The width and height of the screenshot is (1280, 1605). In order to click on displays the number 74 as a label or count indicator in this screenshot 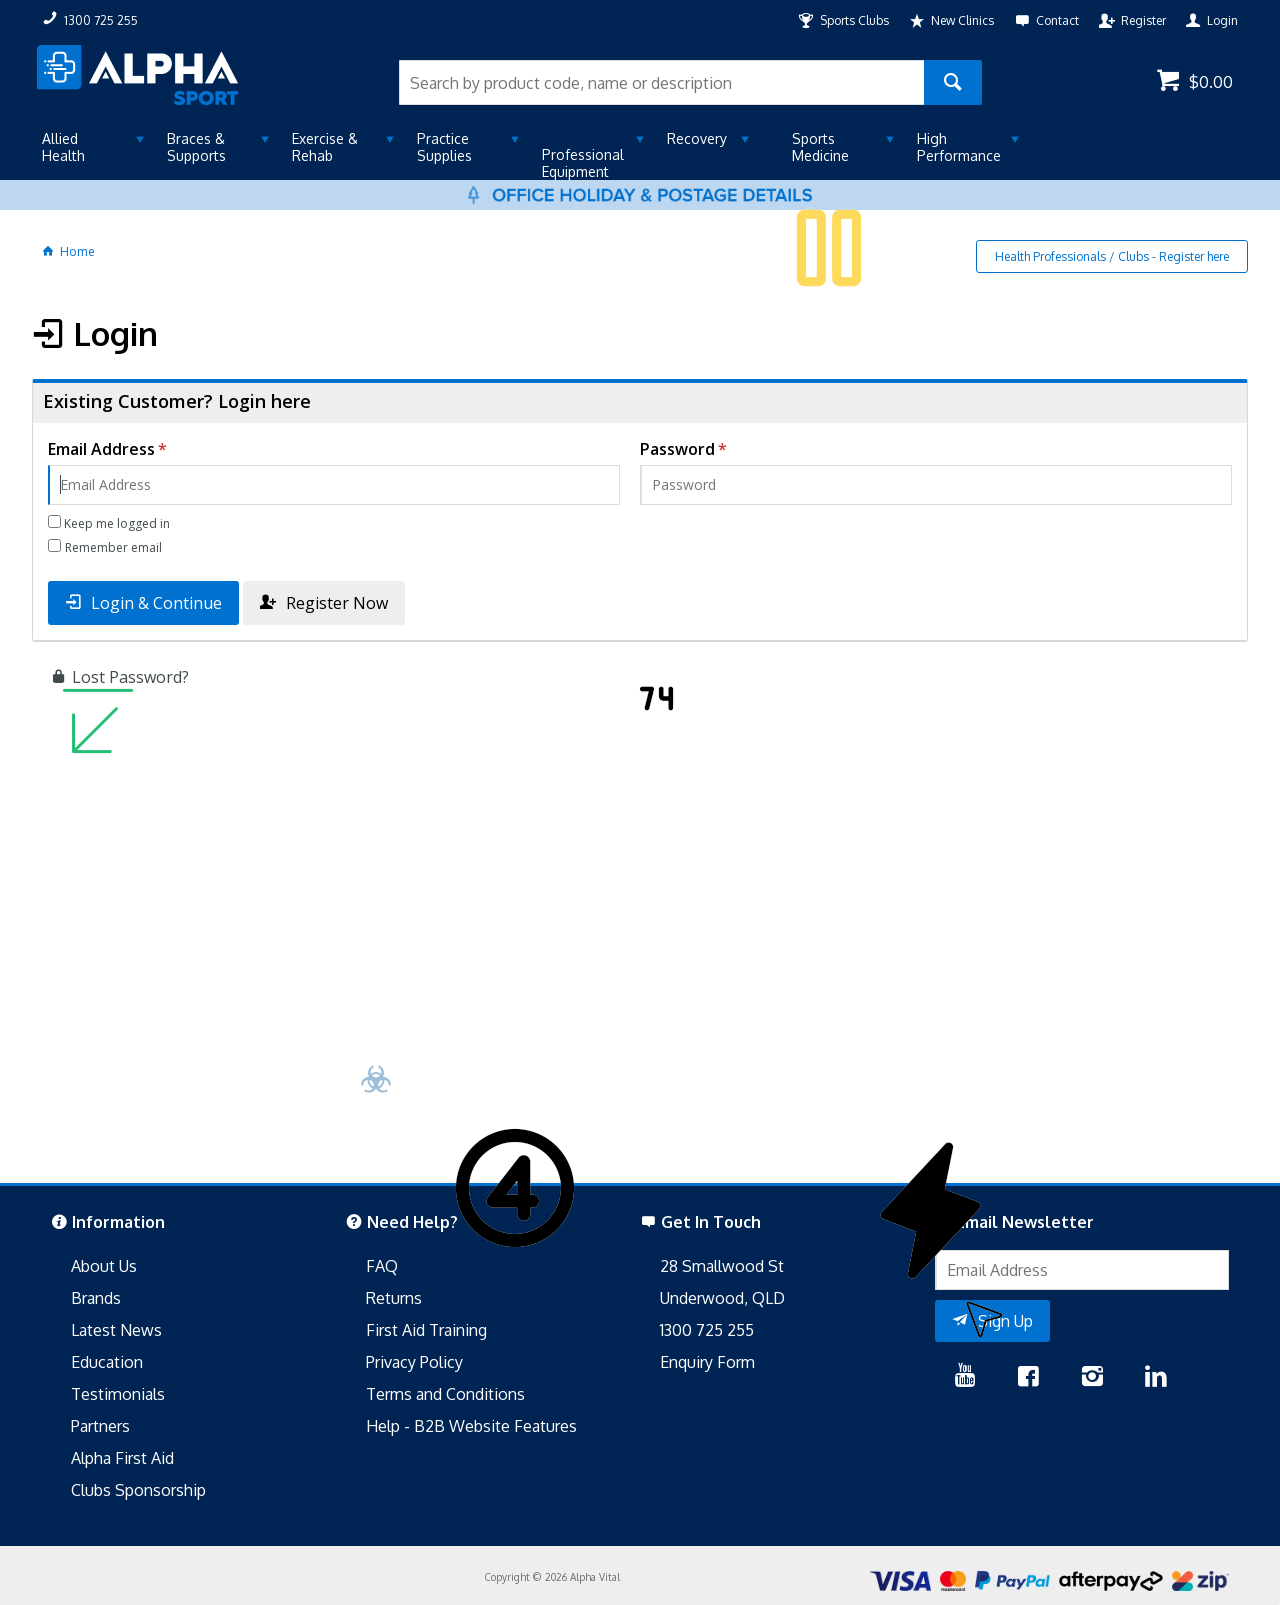, I will do `click(656, 698)`.